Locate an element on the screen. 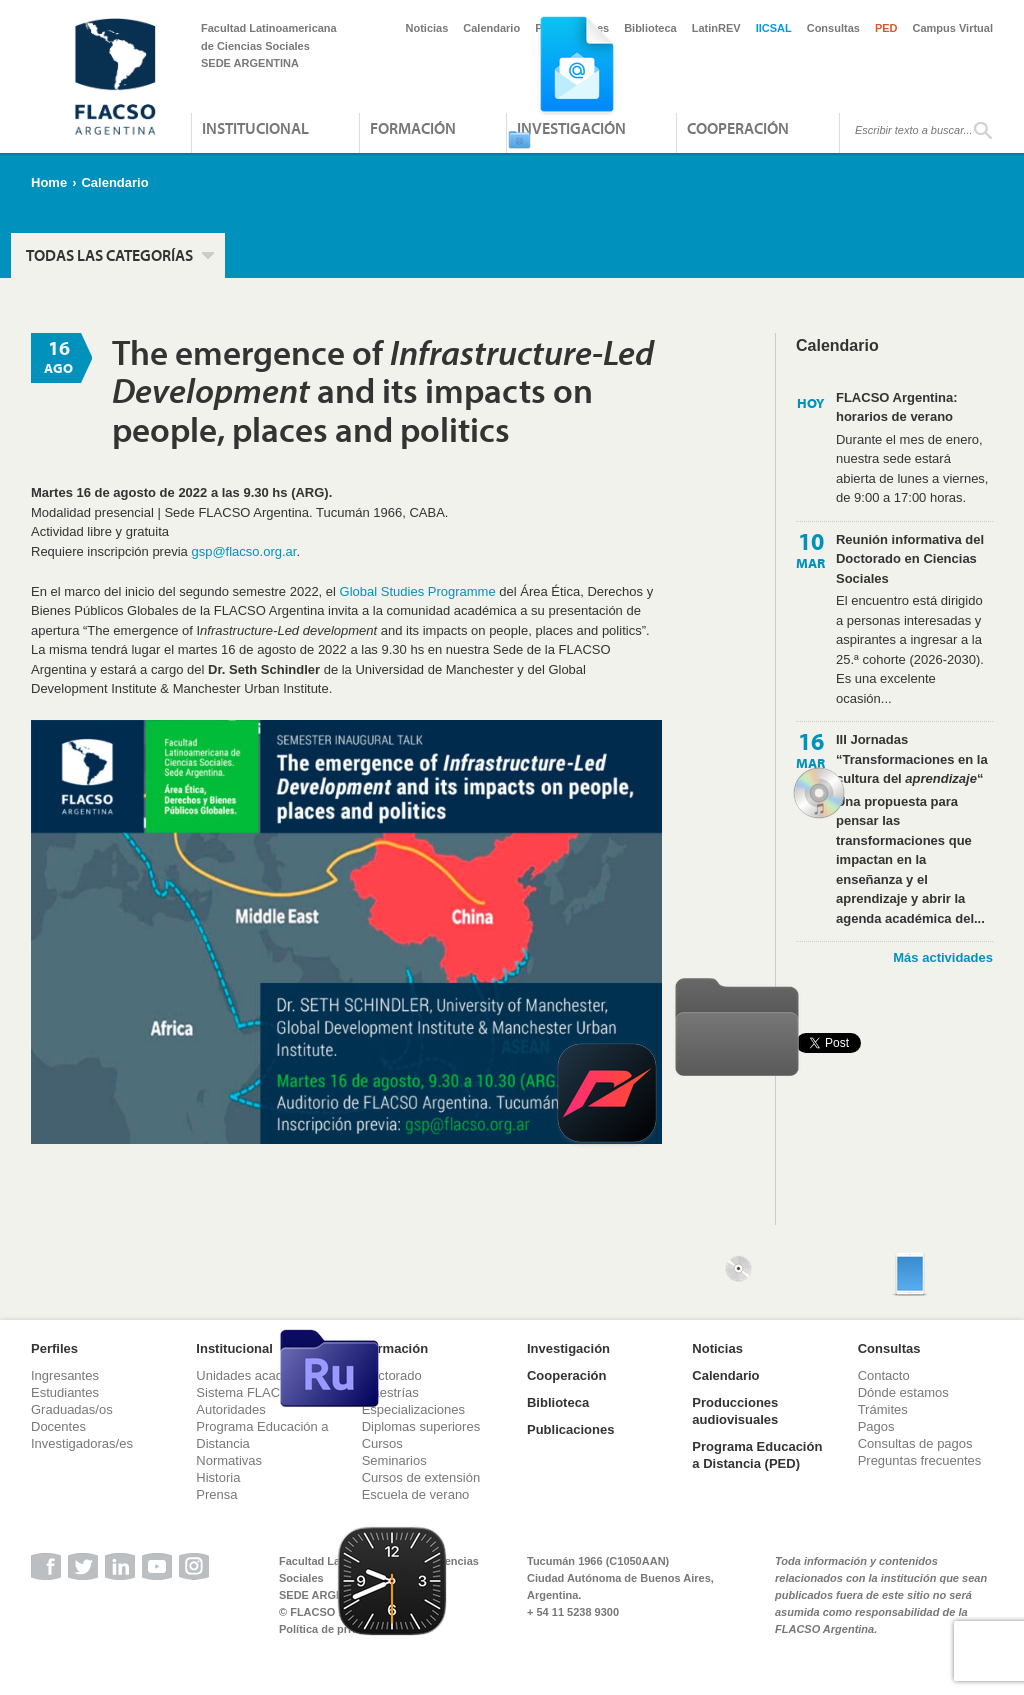  iPad Mini 3 device with cellular connectivity is located at coordinates (910, 1270).